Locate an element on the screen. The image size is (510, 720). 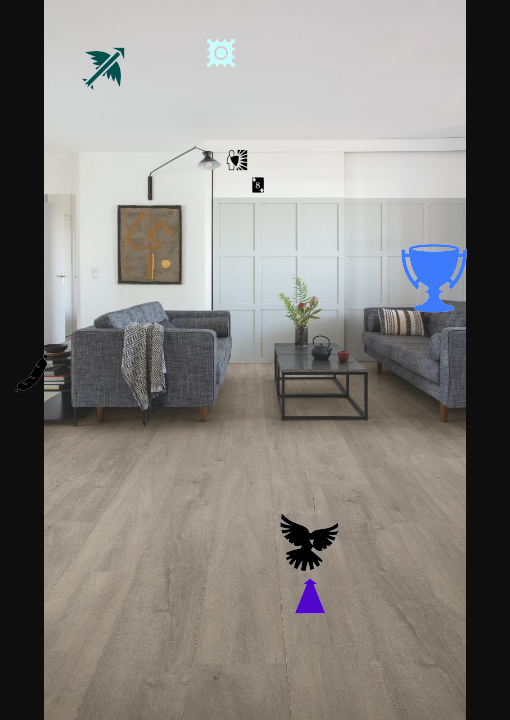
activate protective shield or barrier is located at coordinates (237, 160).